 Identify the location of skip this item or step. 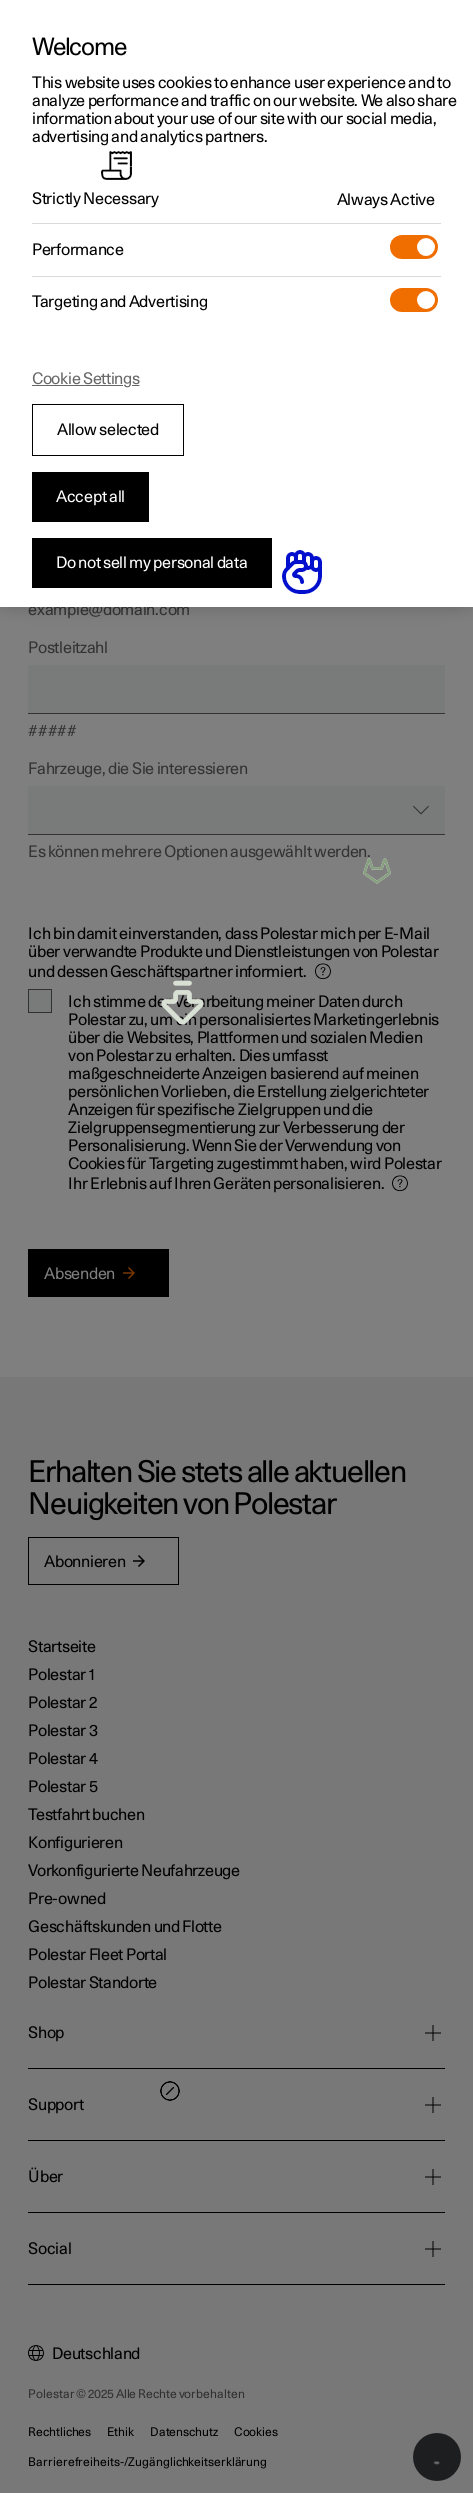
(170, 2091).